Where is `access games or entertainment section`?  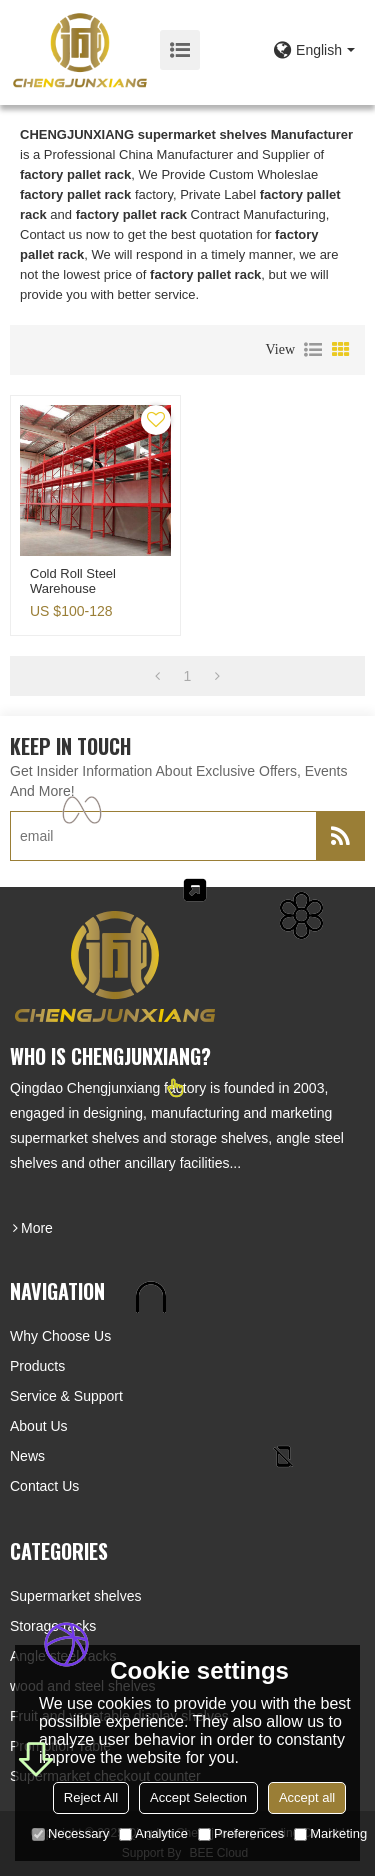 access games or entertainment section is located at coordinates (66, 1644).